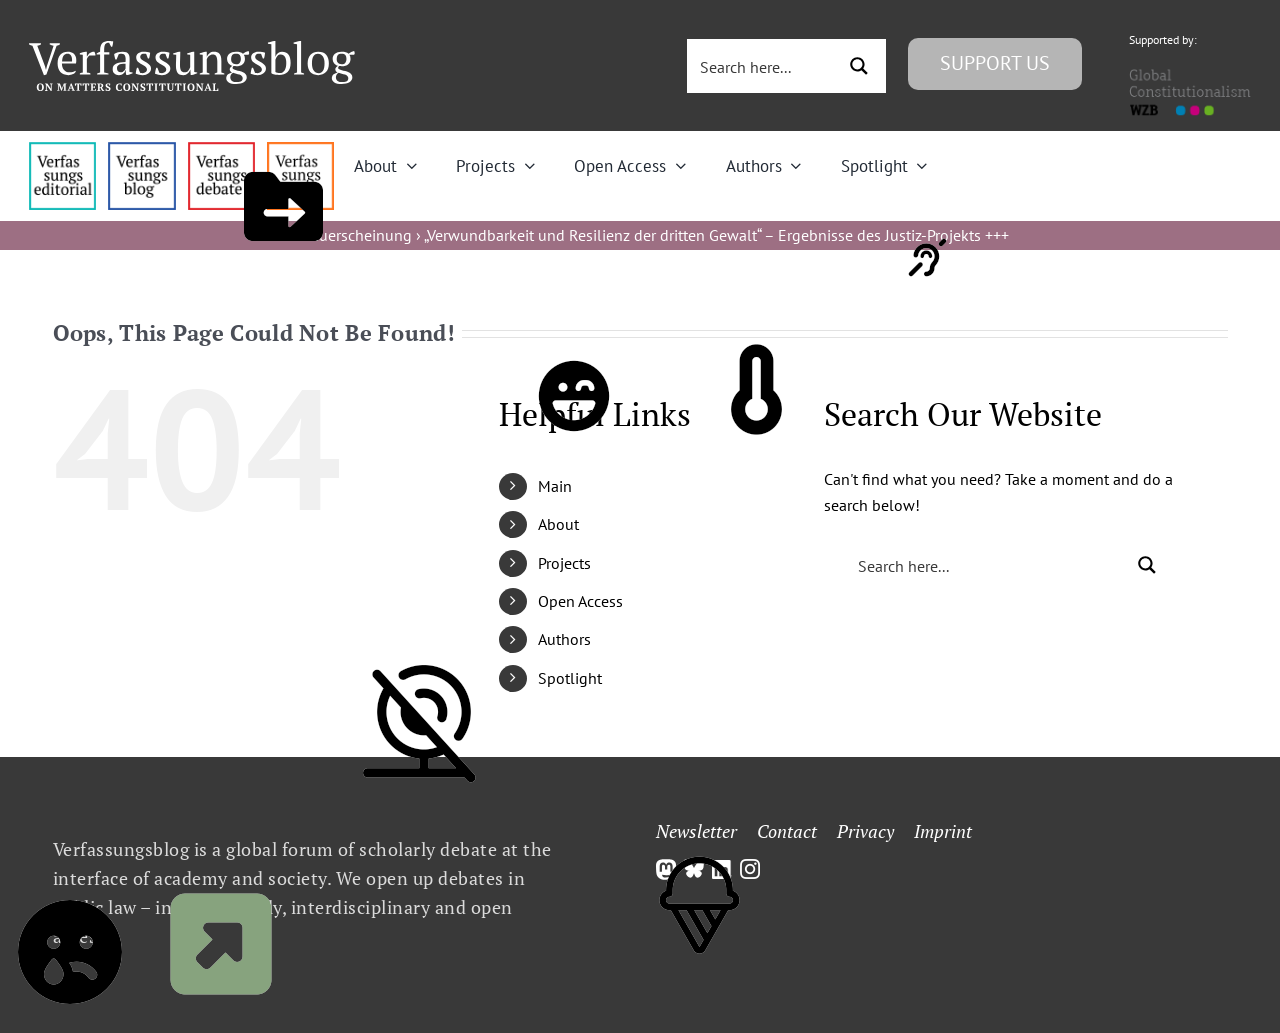  I want to click on indicates high temperature reading, so click(756, 389).